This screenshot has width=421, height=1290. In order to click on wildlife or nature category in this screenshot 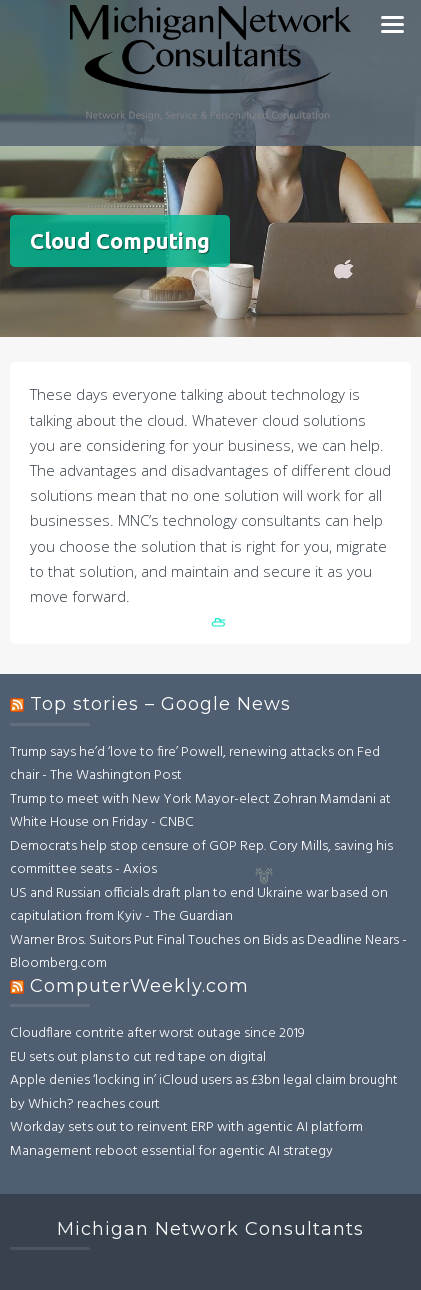, I will do `click(264, 876)`.